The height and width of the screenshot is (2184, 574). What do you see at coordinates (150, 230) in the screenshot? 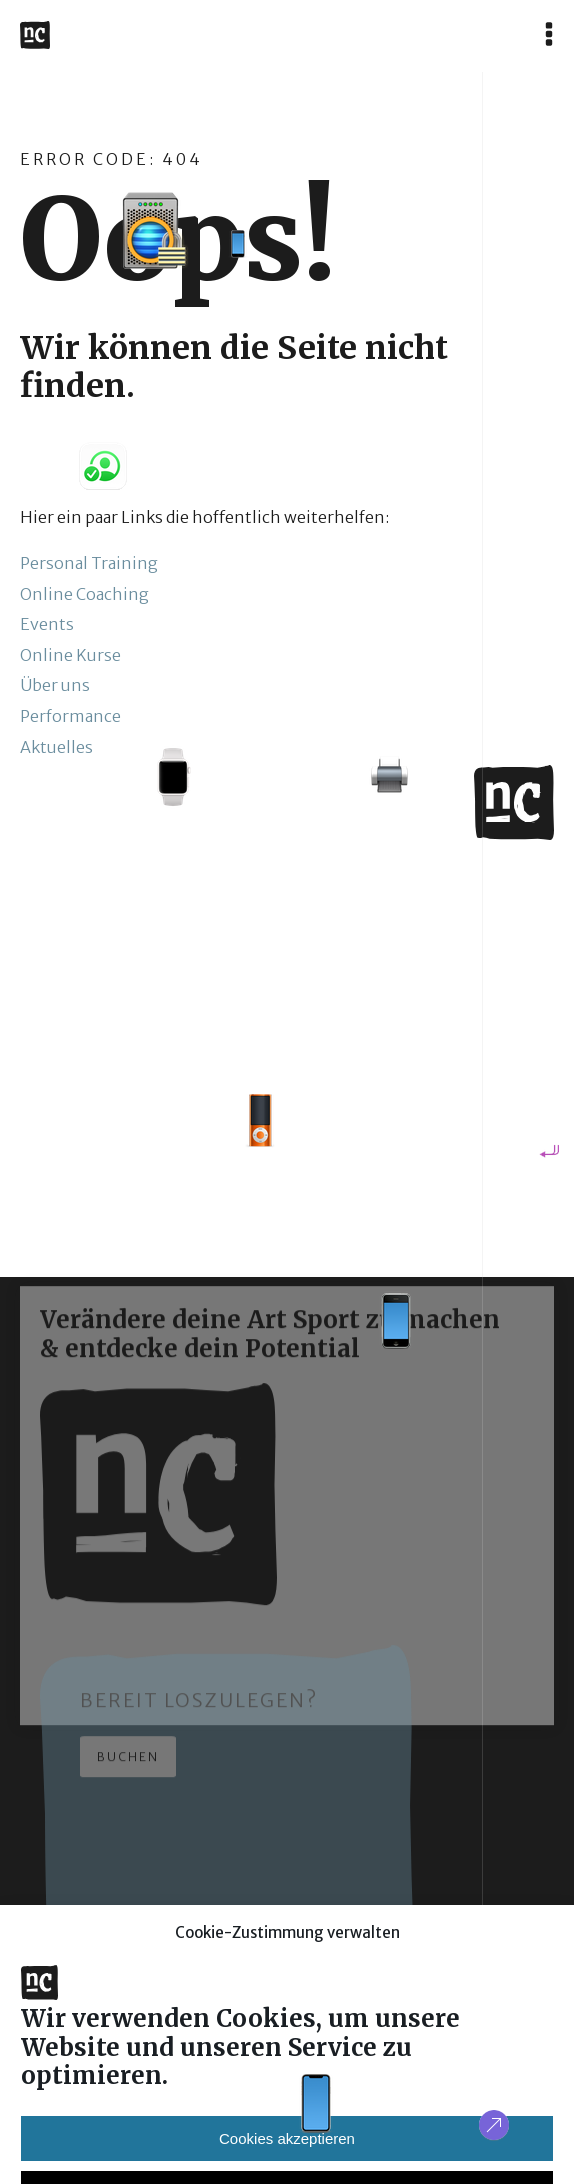
I see `locked RAID 0 storage array` at bounding box center [150, 230].